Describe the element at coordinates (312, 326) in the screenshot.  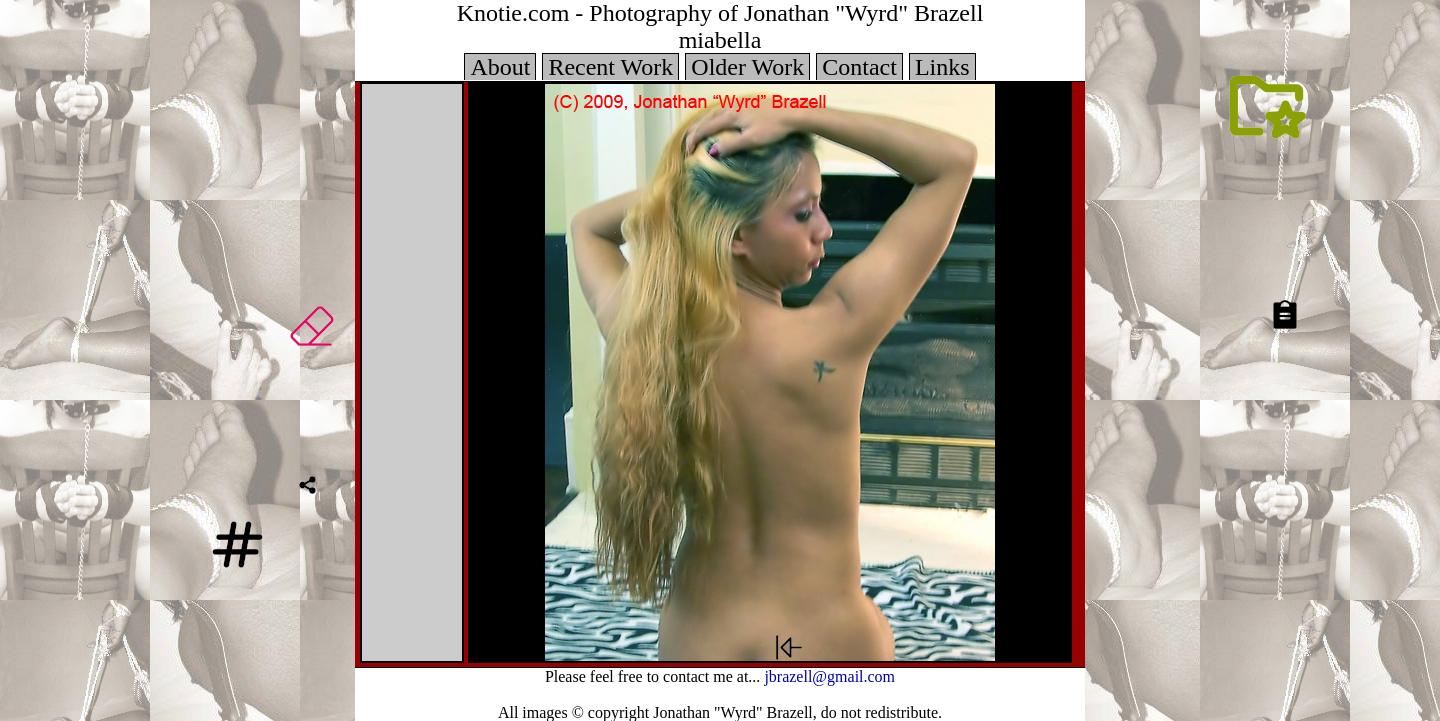
I see `erase or clear content` at that location.